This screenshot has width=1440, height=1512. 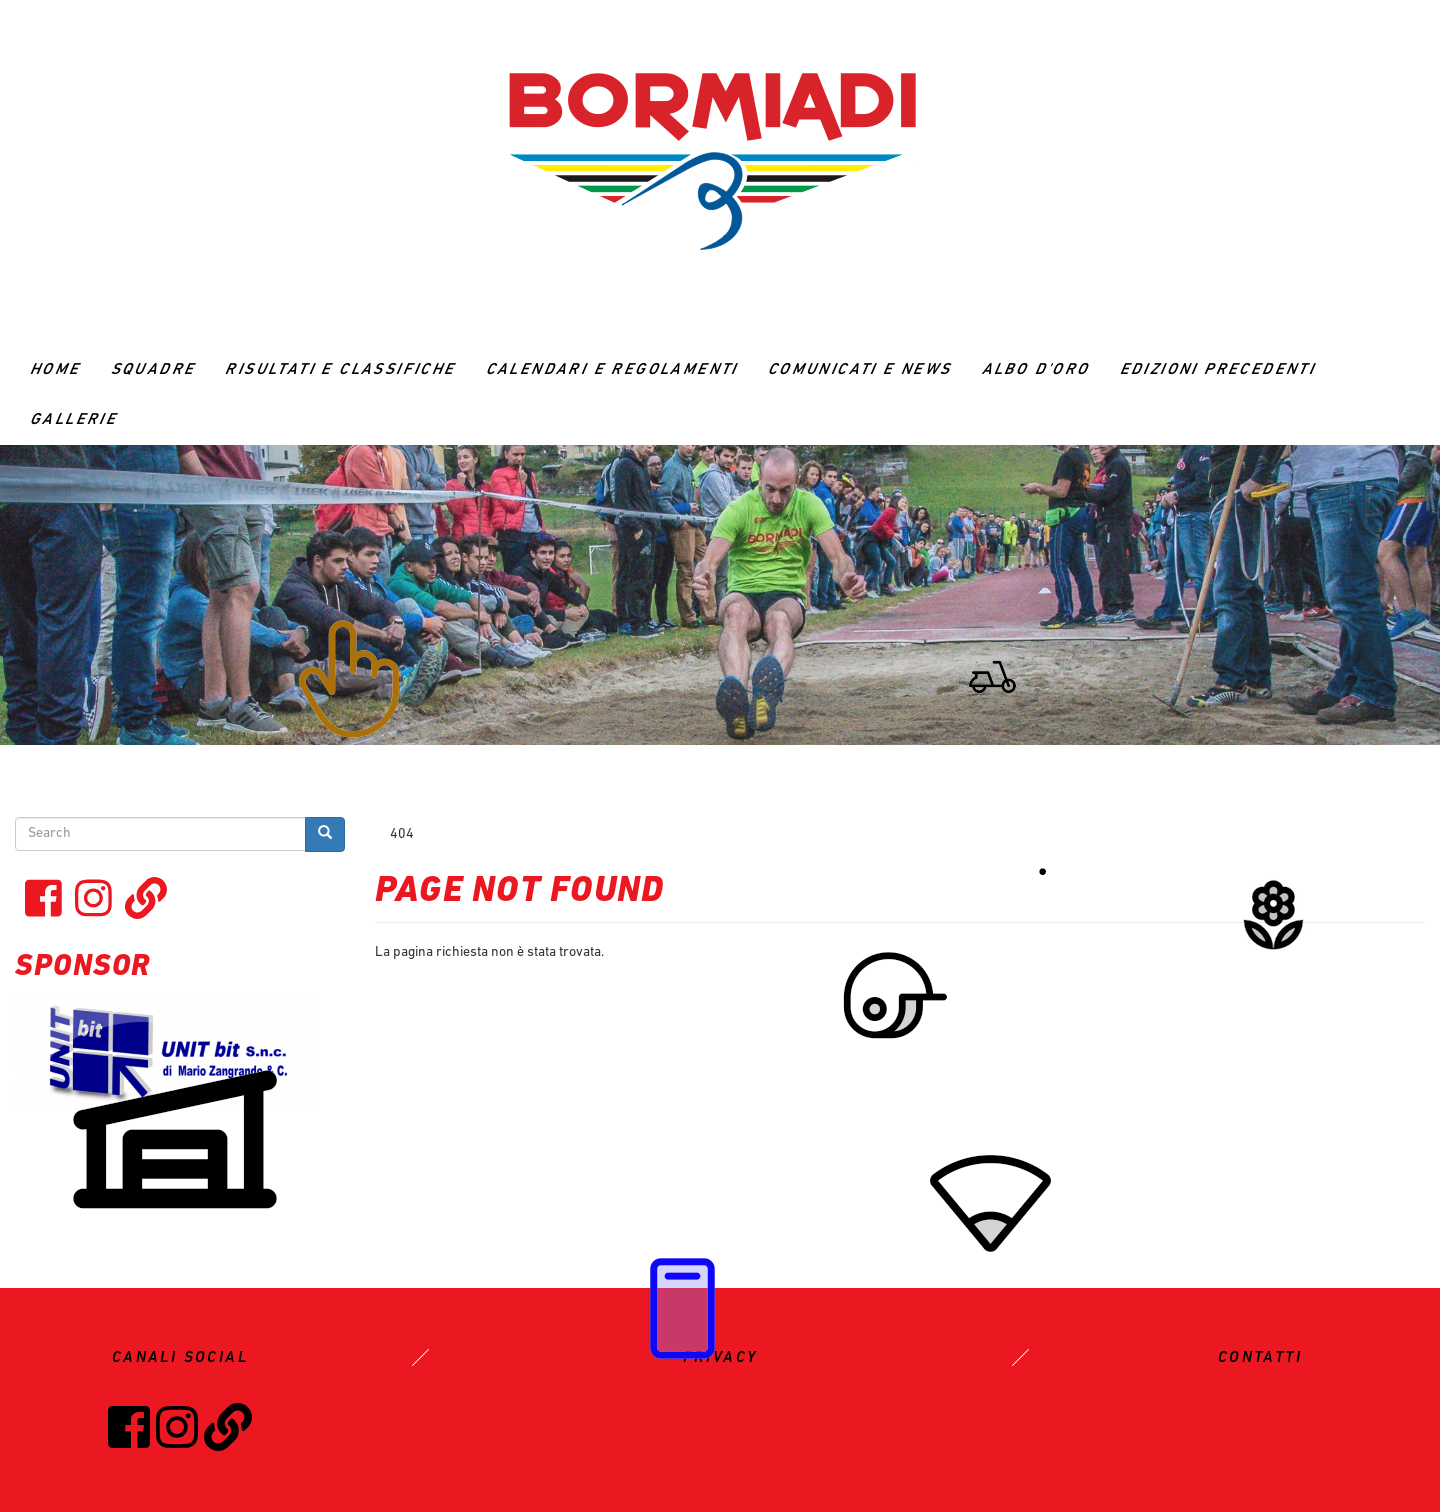 I want to click on find nearby florists or flower shops, so click(x=1273, y=916).